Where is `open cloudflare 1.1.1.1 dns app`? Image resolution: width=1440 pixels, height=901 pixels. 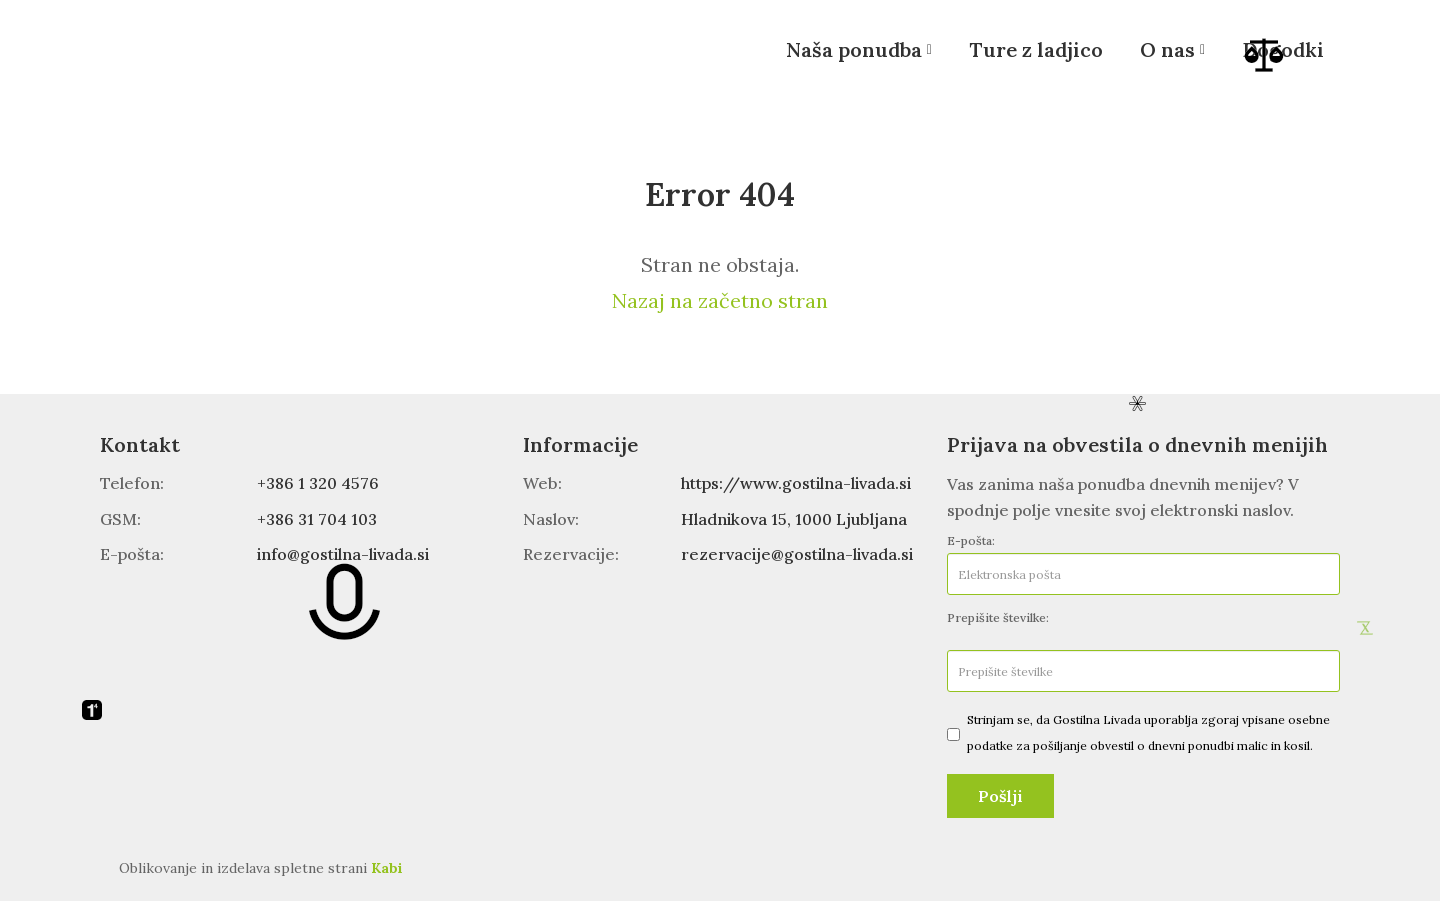 open cloudflare 1.1.1.1 dns app is located at coordinates (92, 710).